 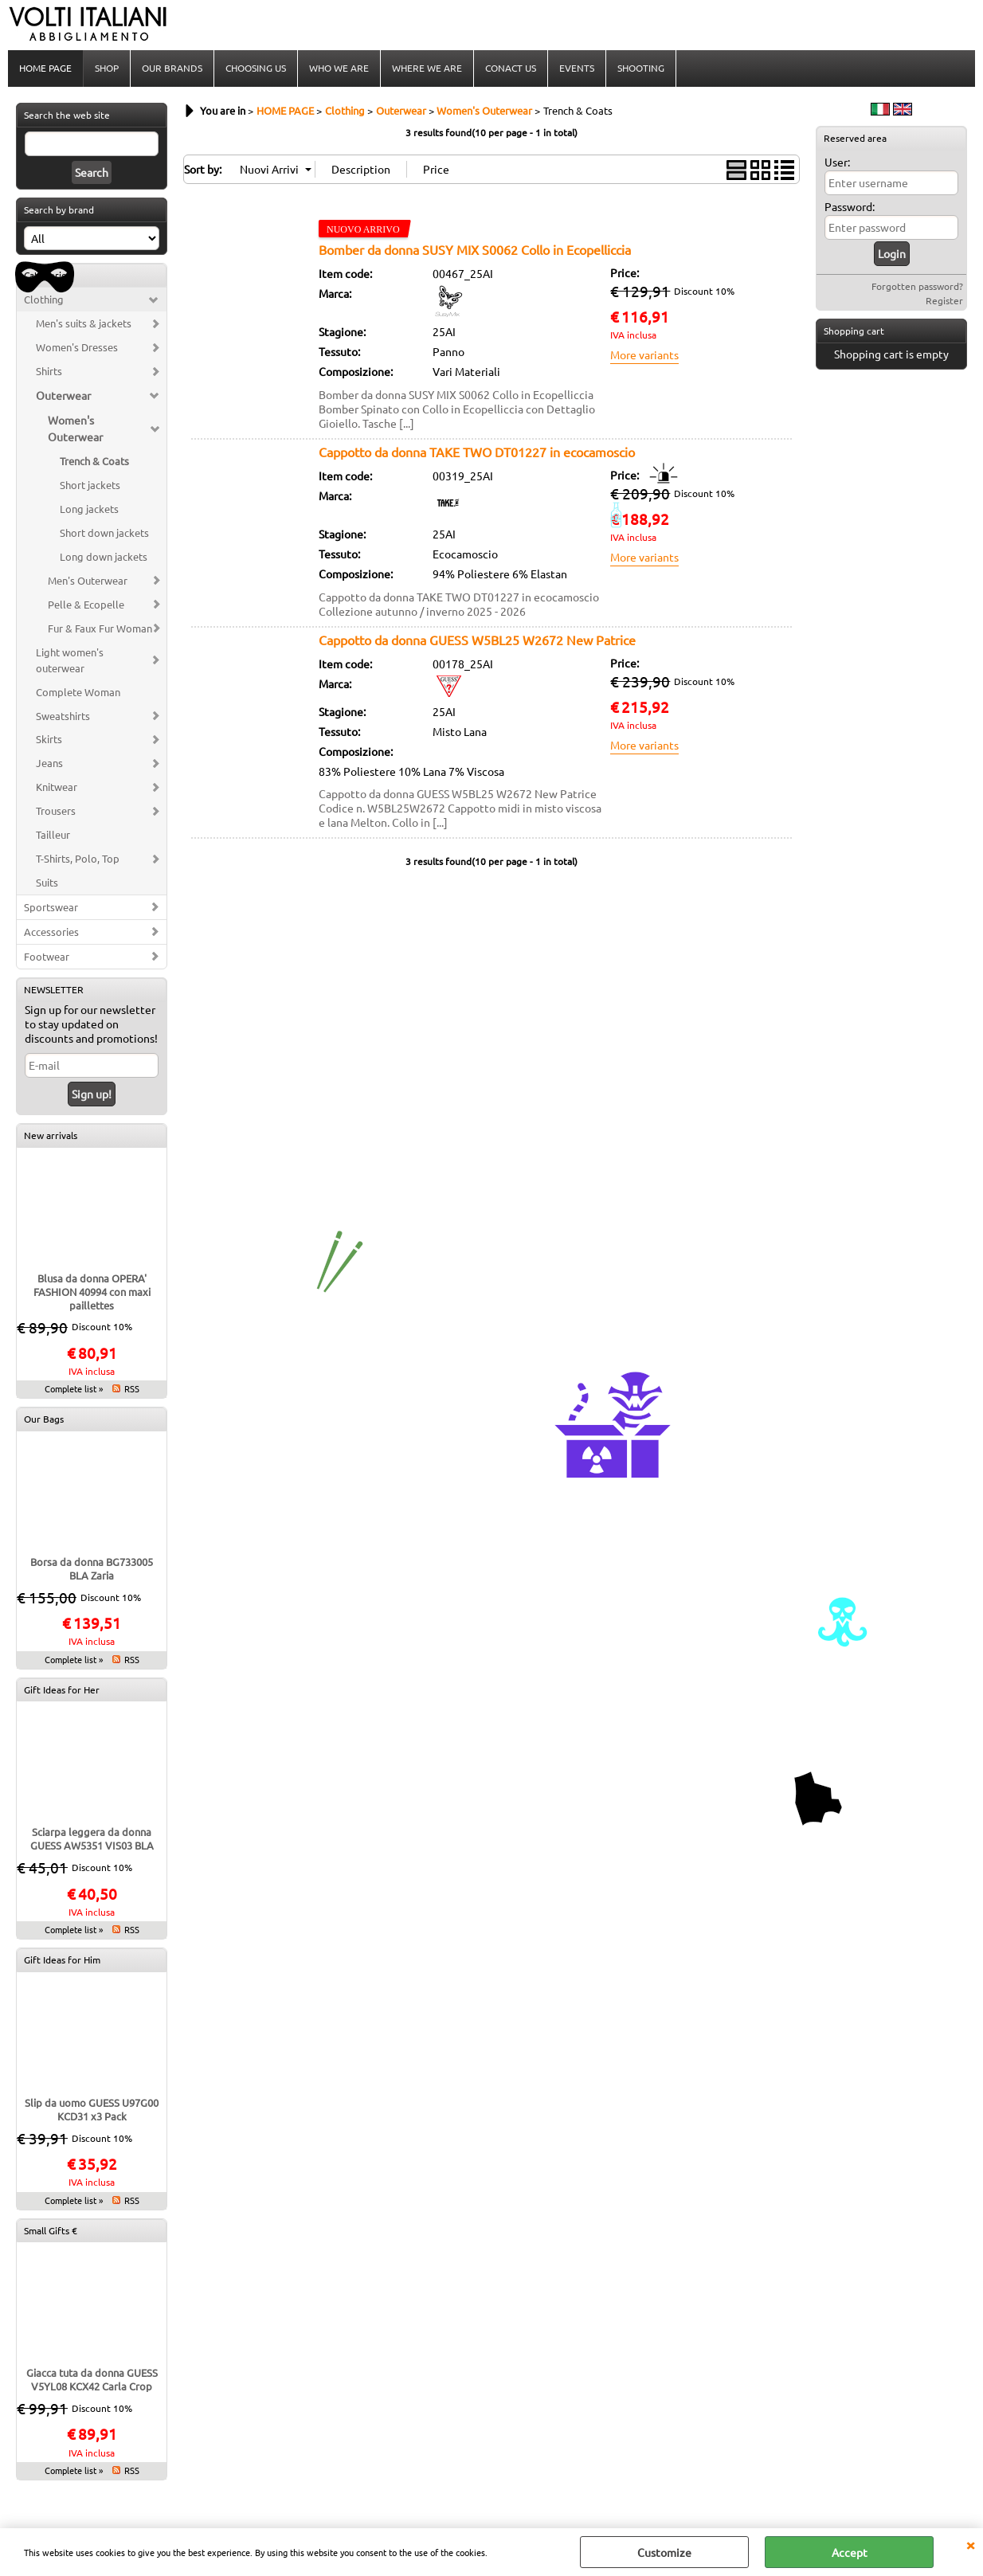 What do you see at coordinates (818, 1799) in the screenshot?
I see `select Bolivia as your country or region` at bounding box center [818, 1799].